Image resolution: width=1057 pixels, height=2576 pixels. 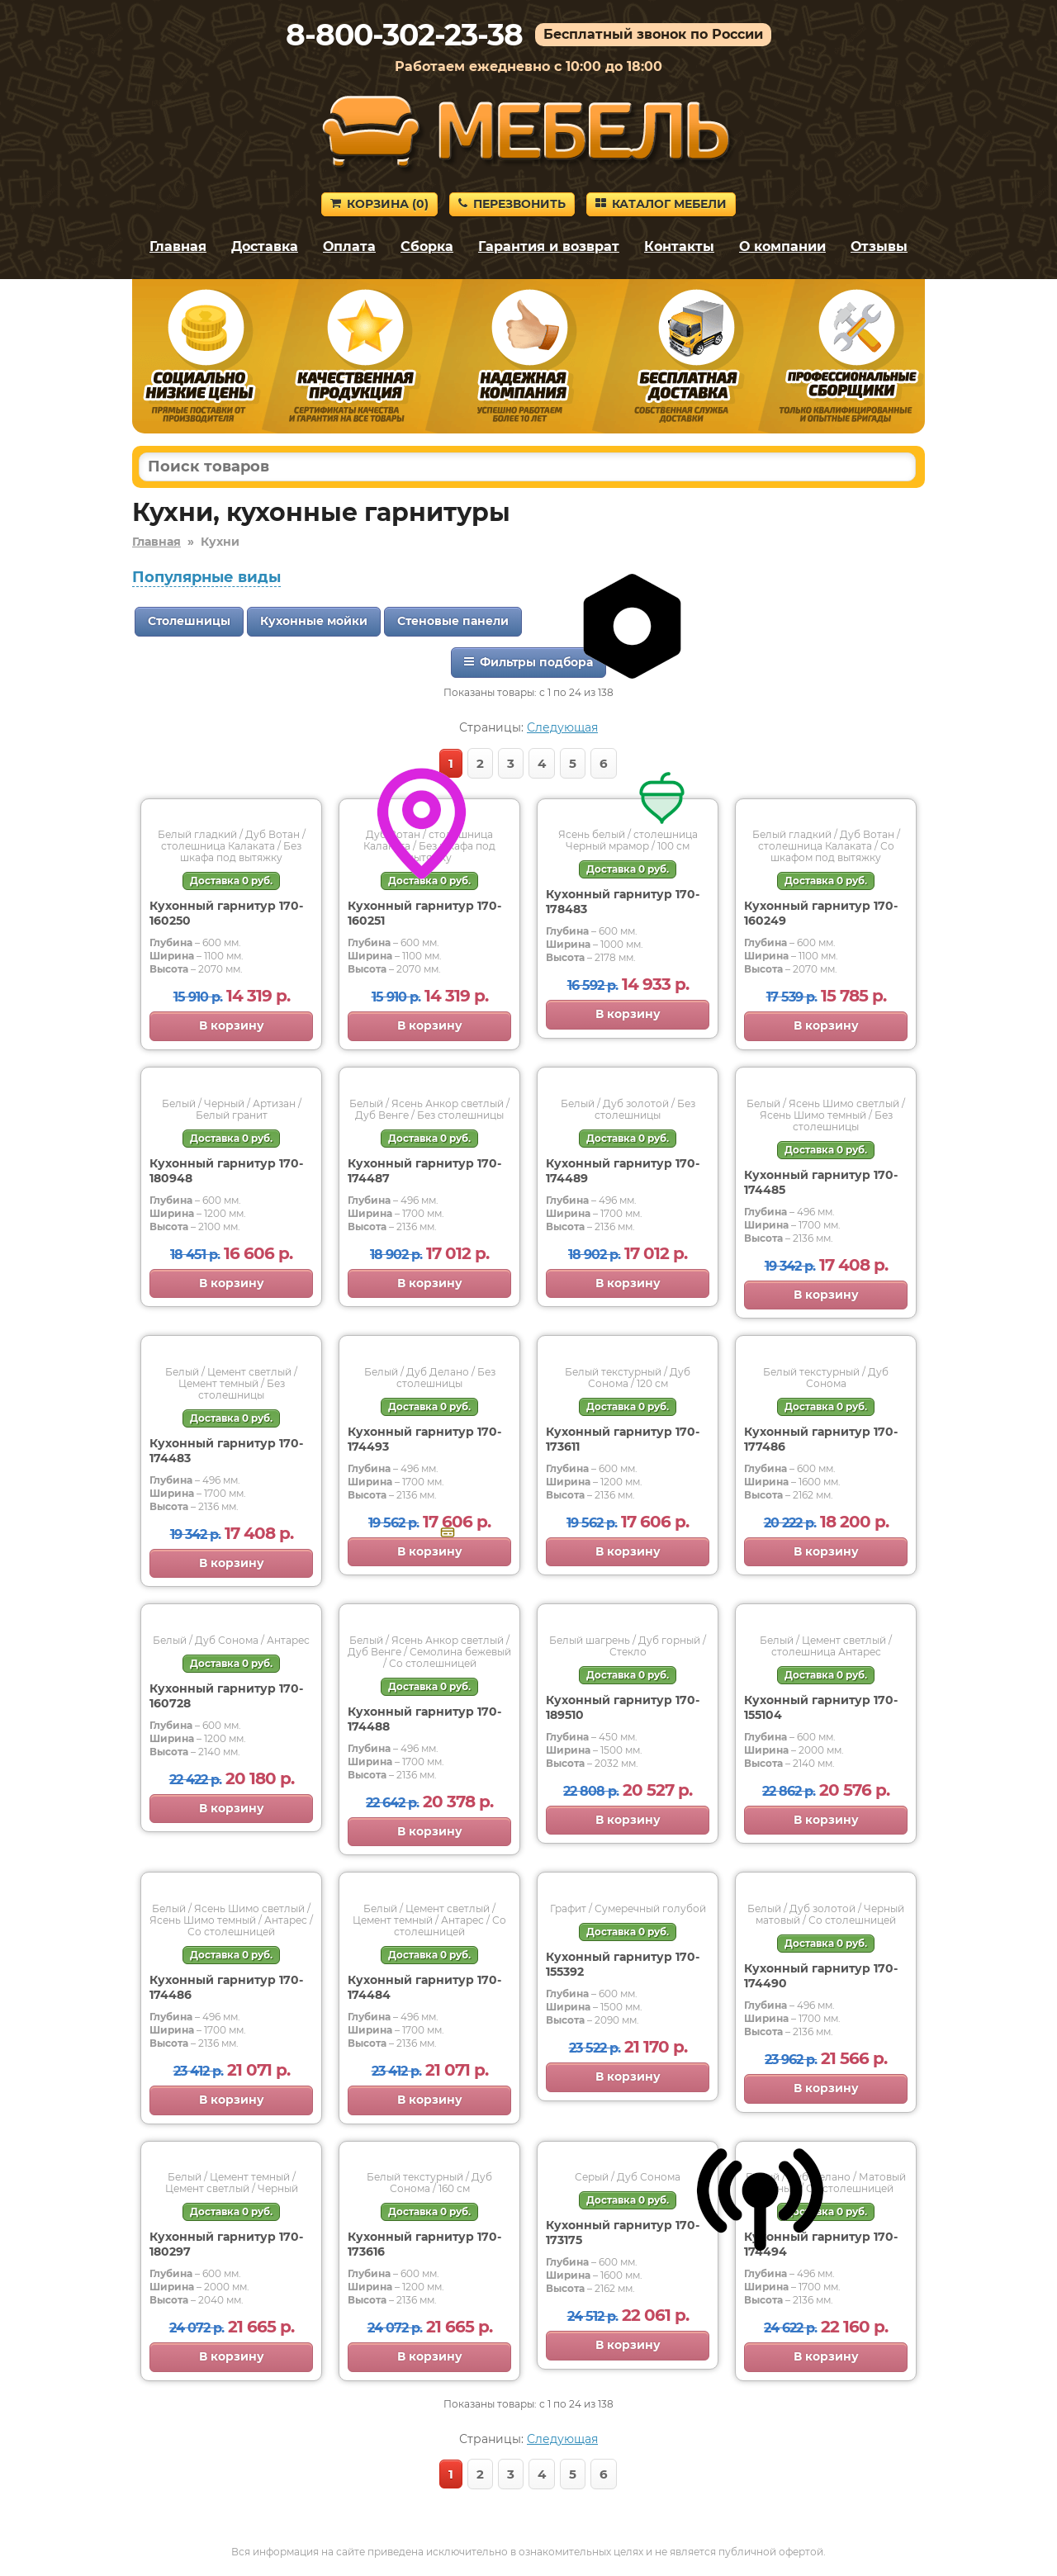 I want to click on access settings or configuration options, so click(x=632, y=626).